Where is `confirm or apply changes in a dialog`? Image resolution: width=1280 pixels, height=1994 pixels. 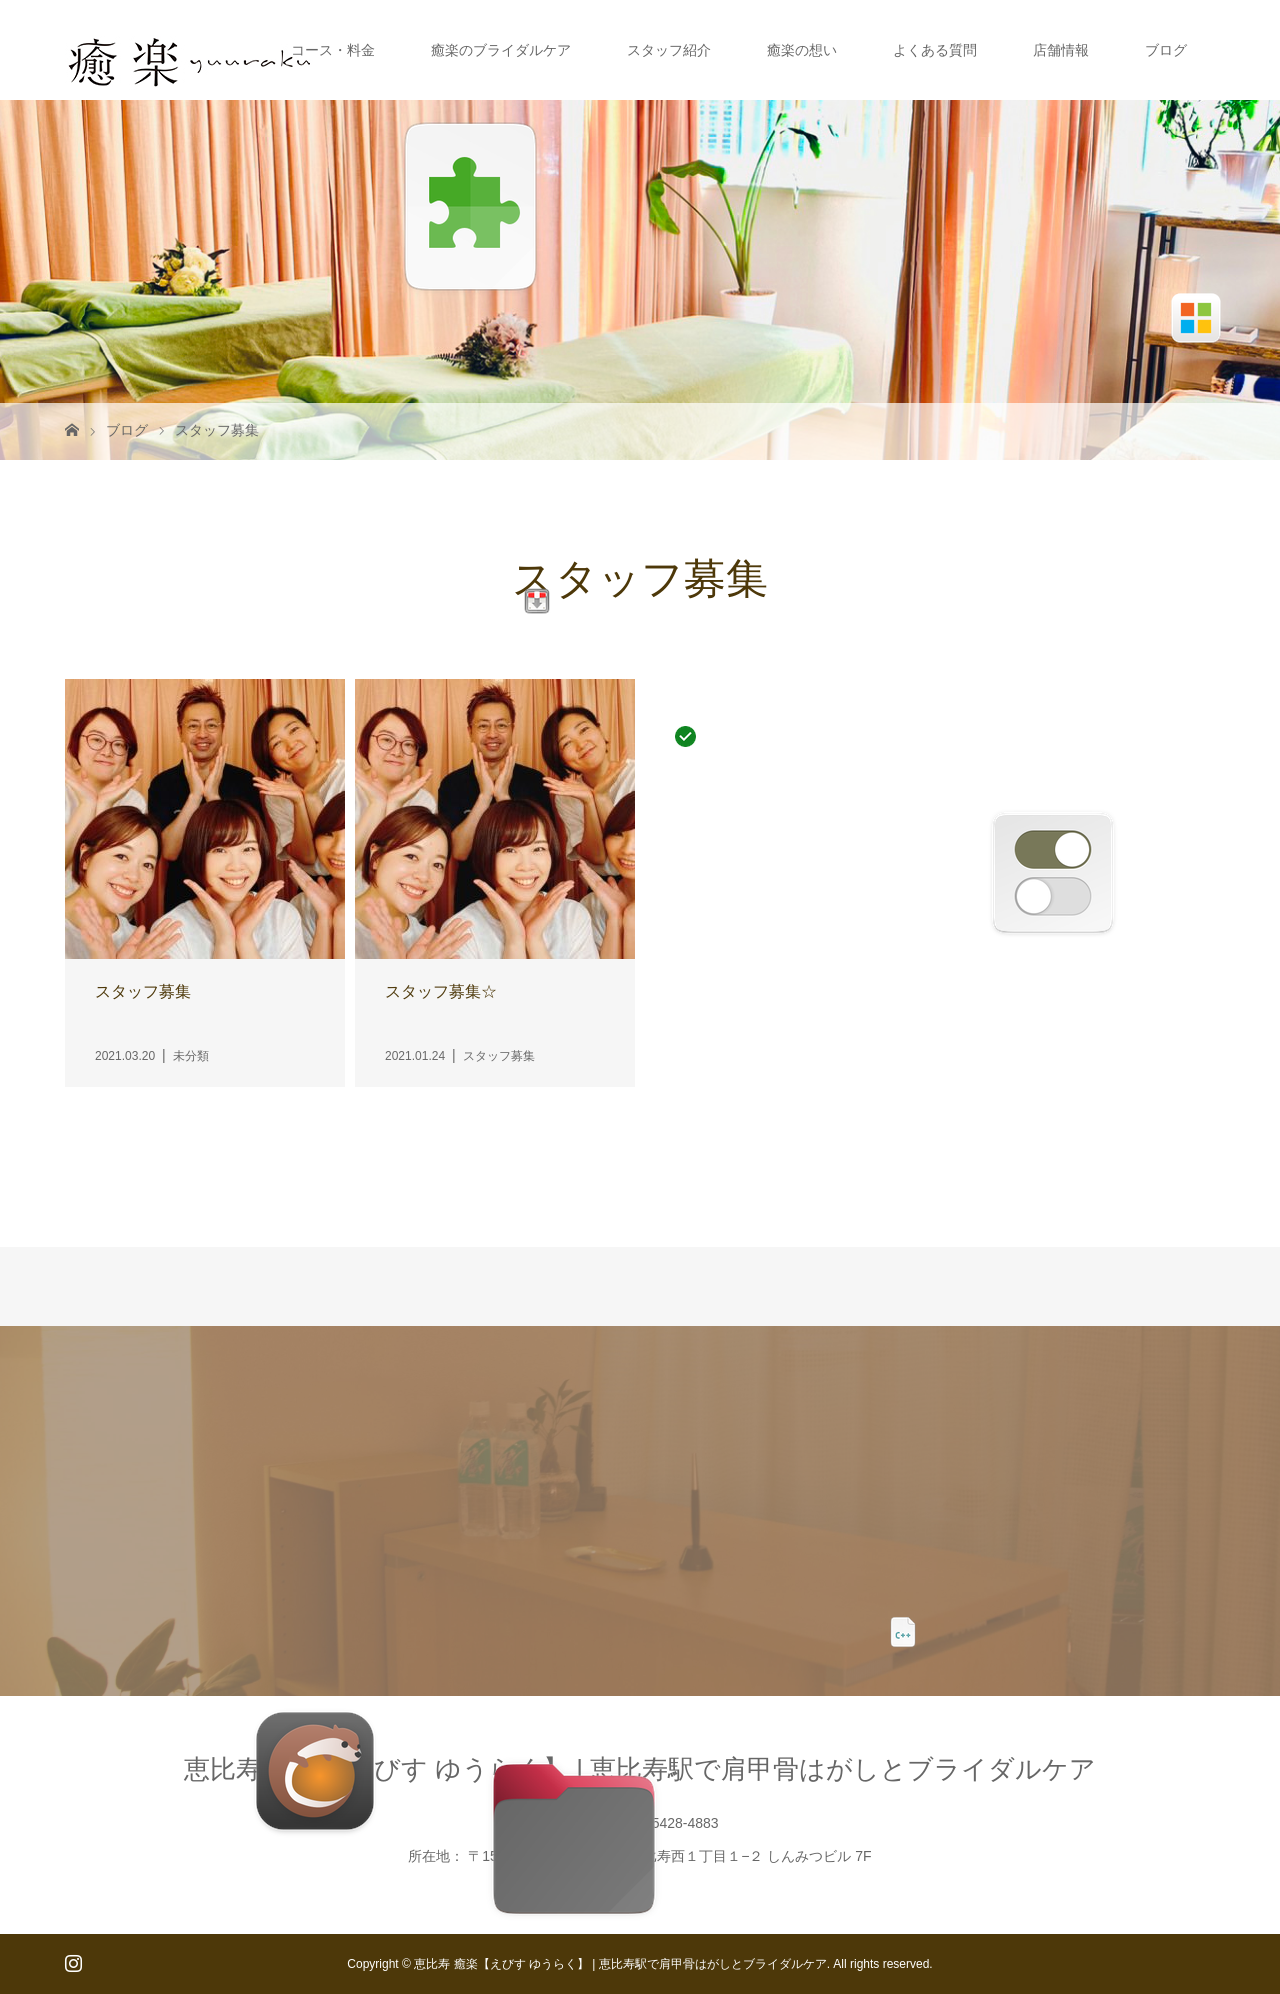 confirm or apply changes in a dialog is located at coordinates (685, 736).